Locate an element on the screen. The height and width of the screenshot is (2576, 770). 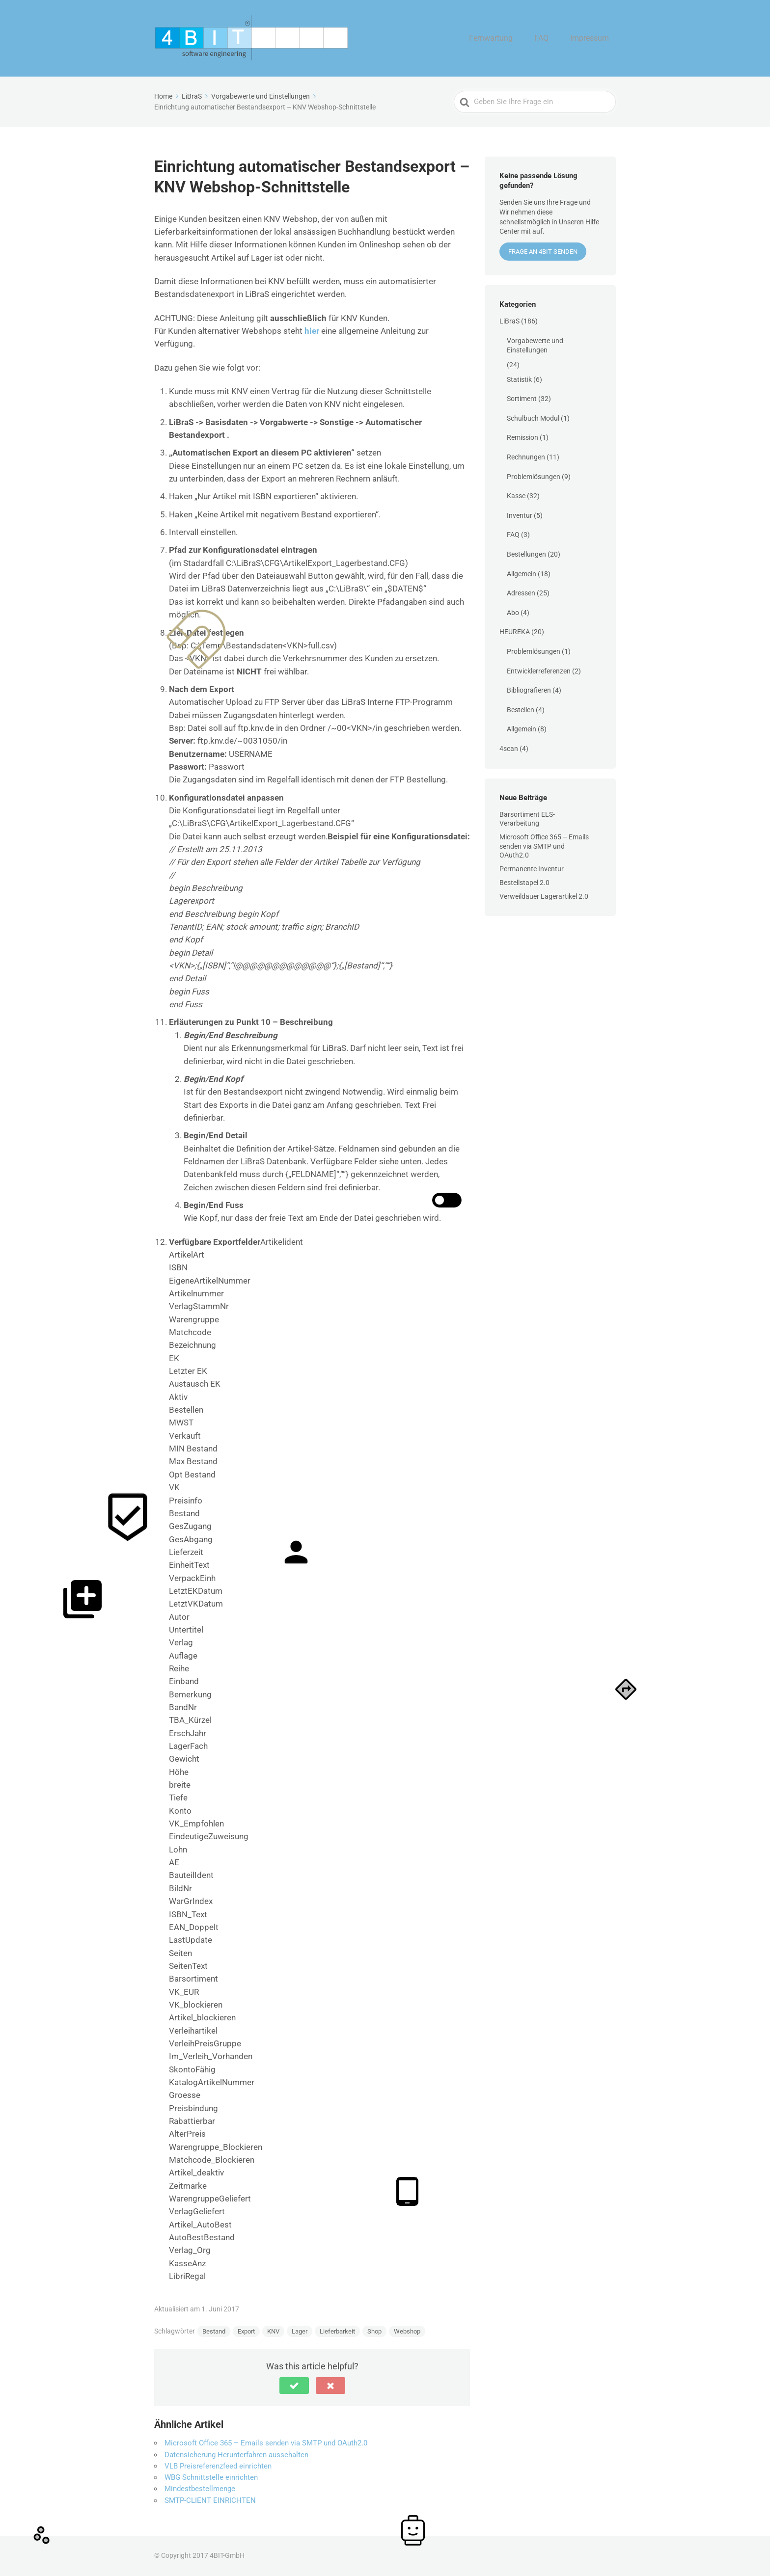
view your profile is located at coordinates (296, 1552).